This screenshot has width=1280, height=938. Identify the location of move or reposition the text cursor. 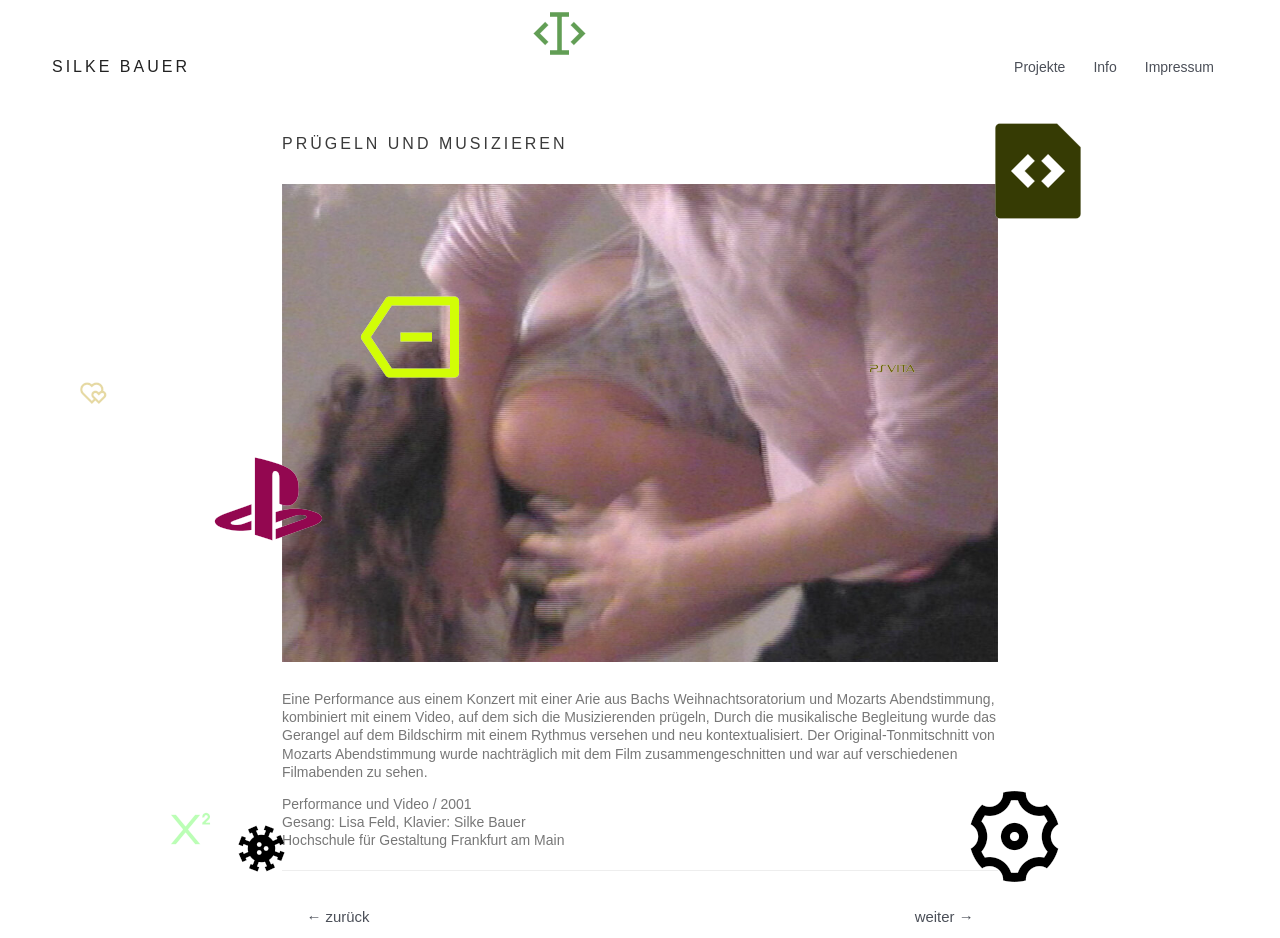
(559, 33).